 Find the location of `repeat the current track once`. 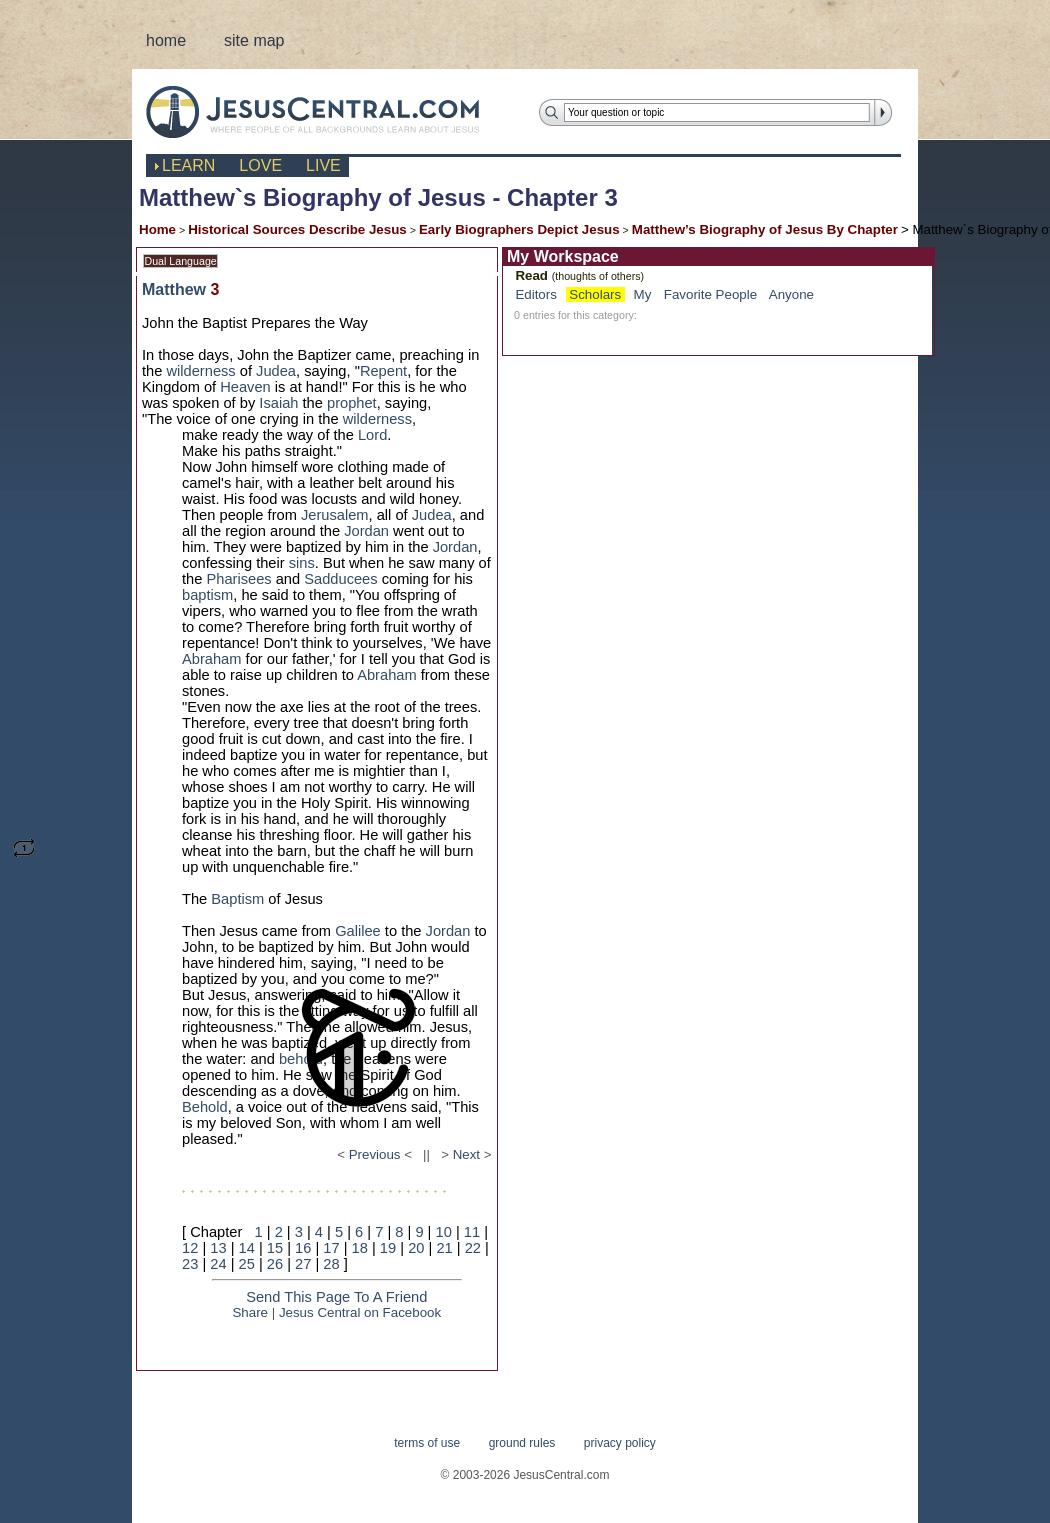

repeat the current track once is located at coordinates (24, 848).